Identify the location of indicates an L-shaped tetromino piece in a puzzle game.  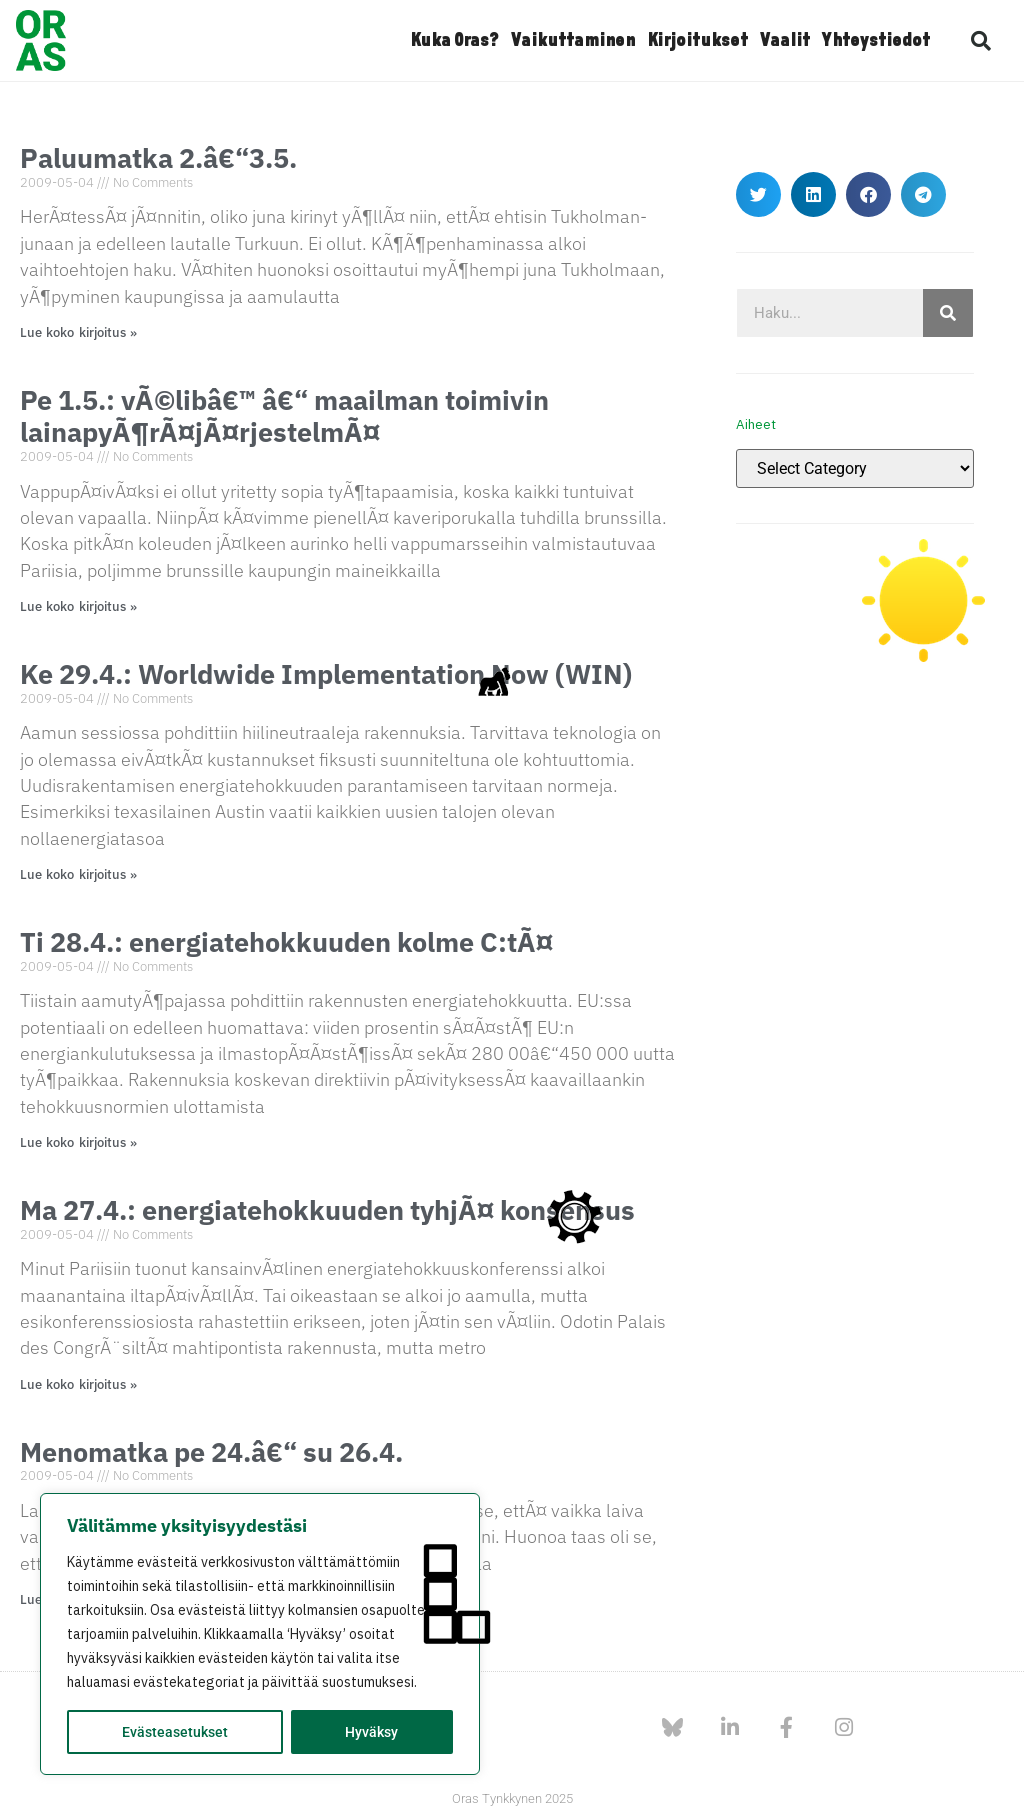
(457, 1594).